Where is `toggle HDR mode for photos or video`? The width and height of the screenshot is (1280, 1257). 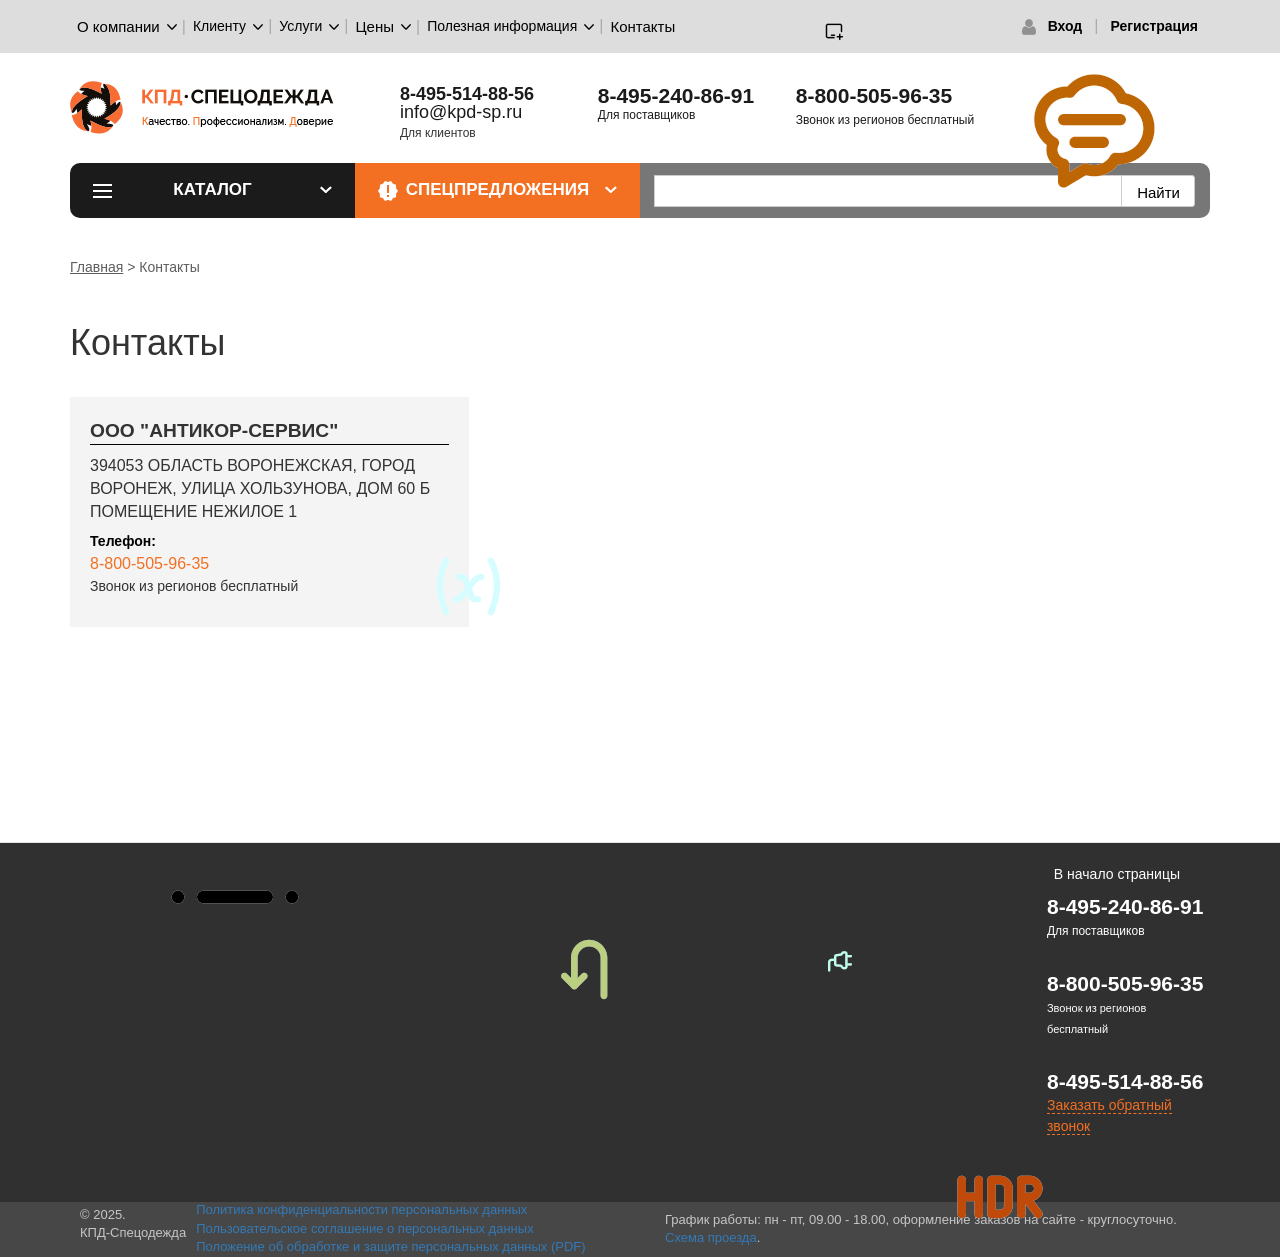
toggle HDR mode for photos or video is located at coordinates (1000, 1197).